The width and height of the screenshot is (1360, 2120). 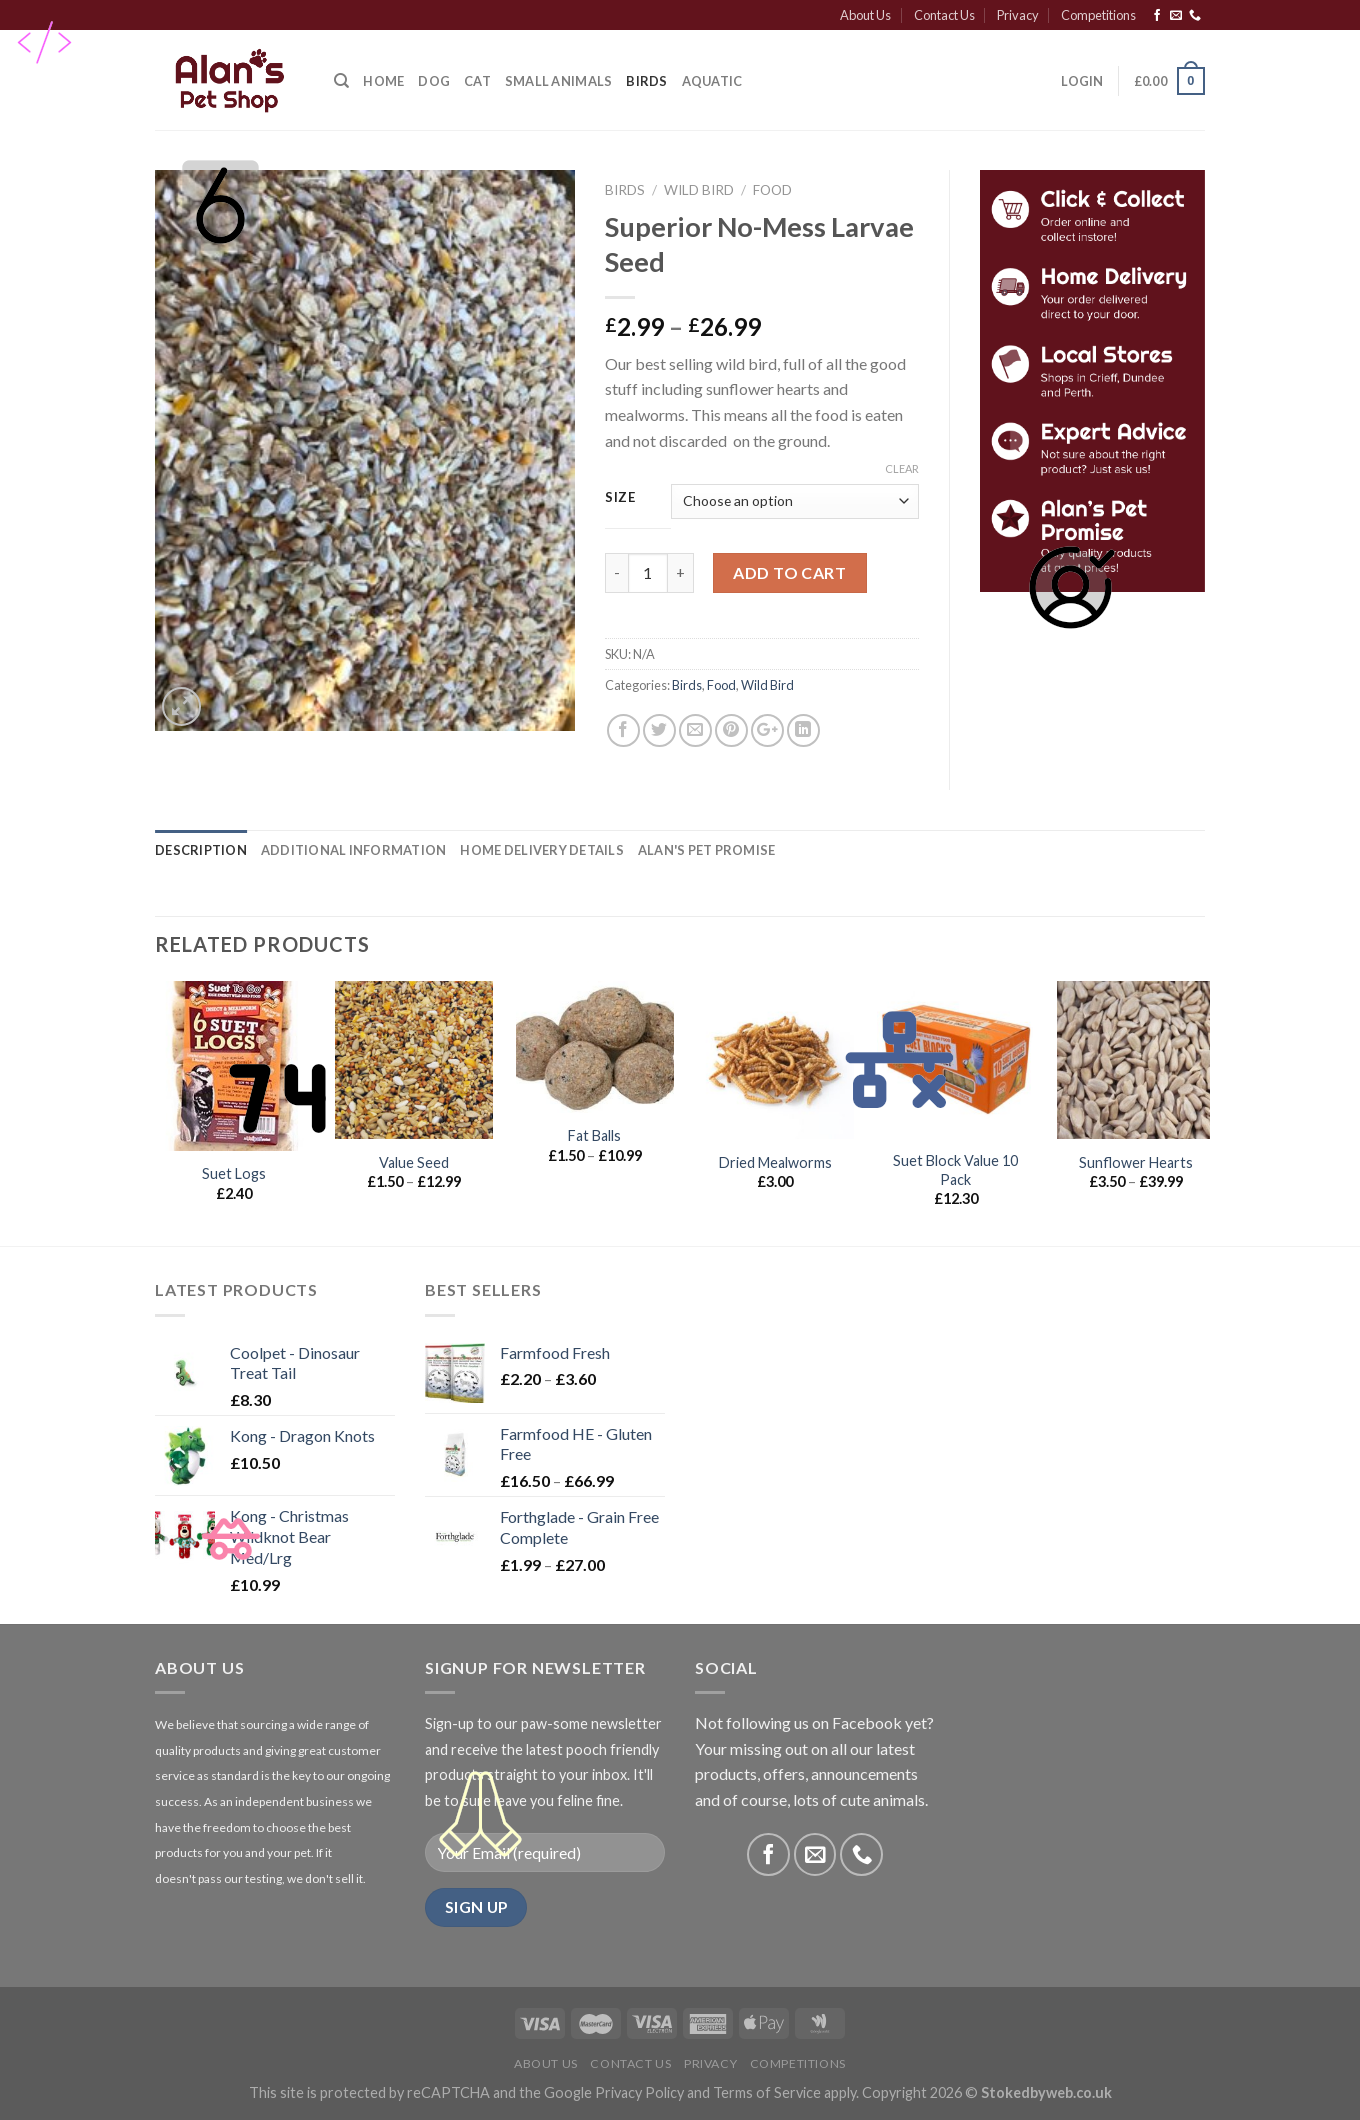 What do you see at coordinates (231, 1539) in the screenshot?
I see `access incognito or private browsing mode` at bounding box center [231, 1539].